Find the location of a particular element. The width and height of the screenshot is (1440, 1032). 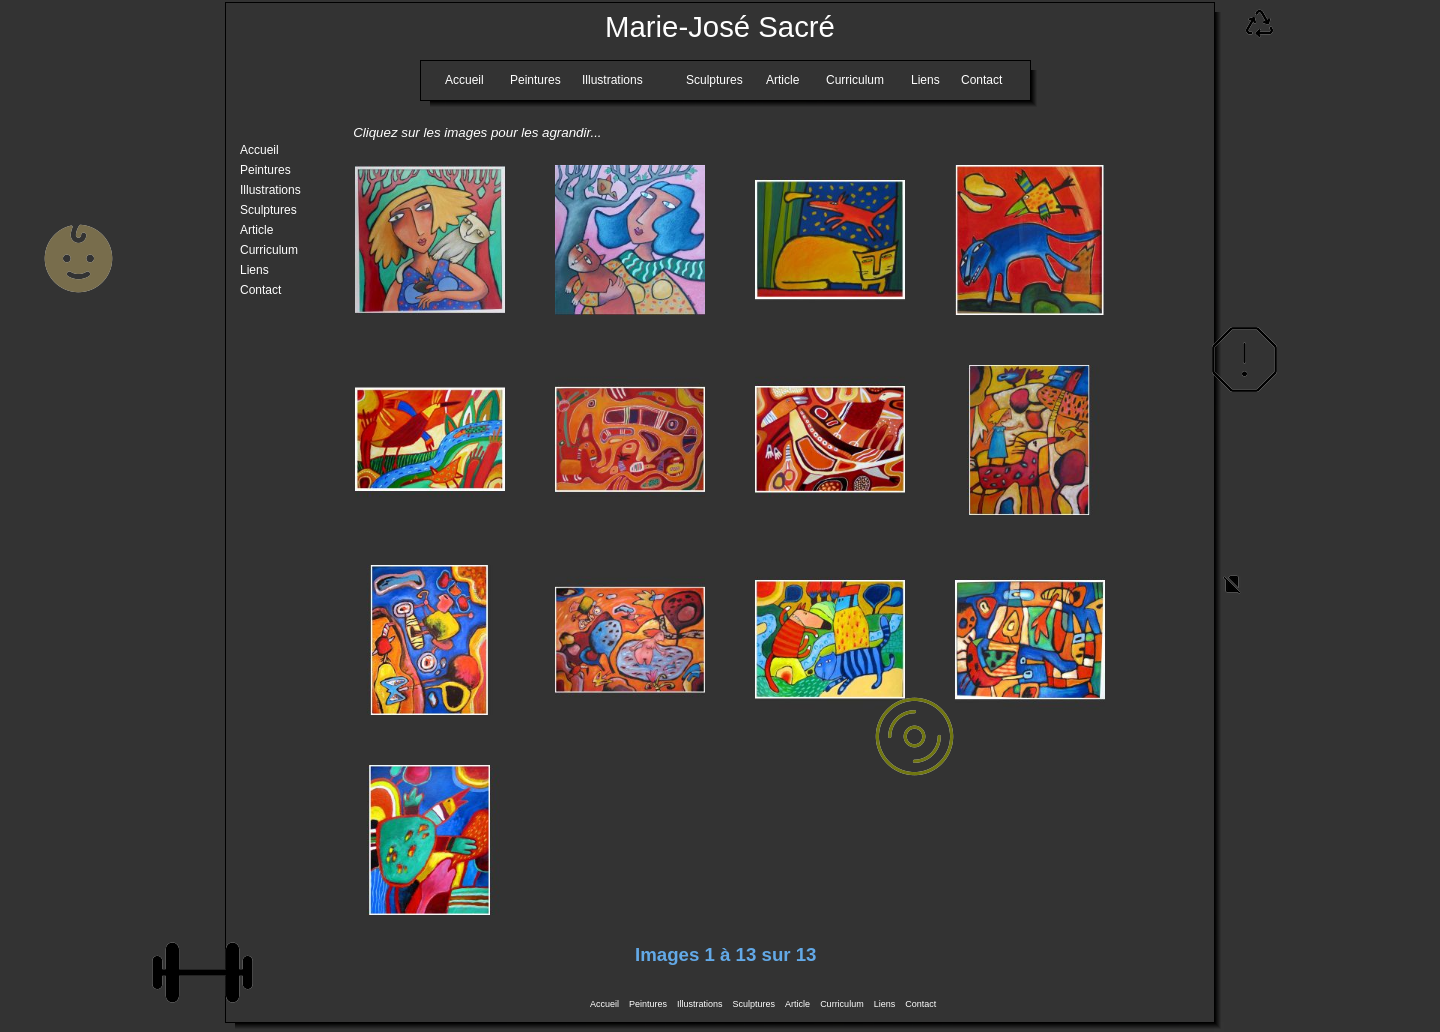

recycle or move item to recycling bin is located at coordinates (1259, 23).